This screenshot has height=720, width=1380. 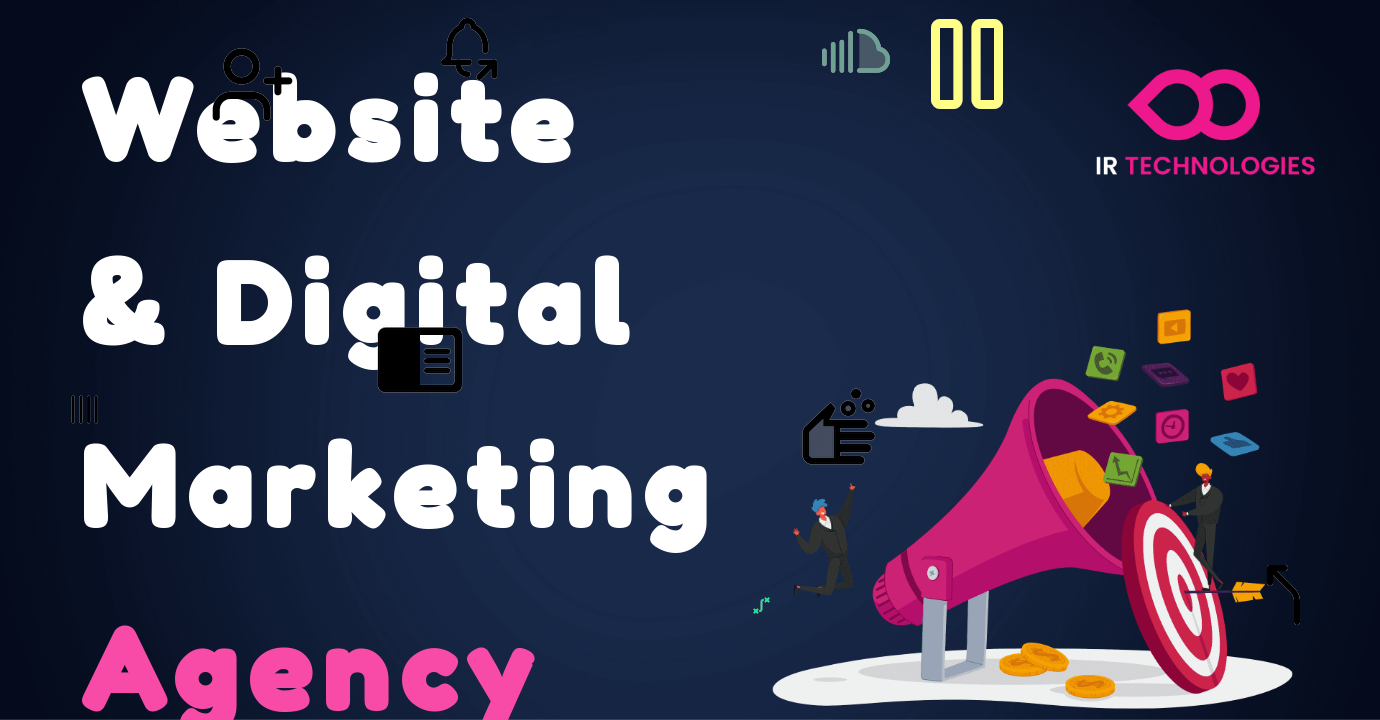 I want to click on bear left at the next turn, so click(x=1282, y=595).